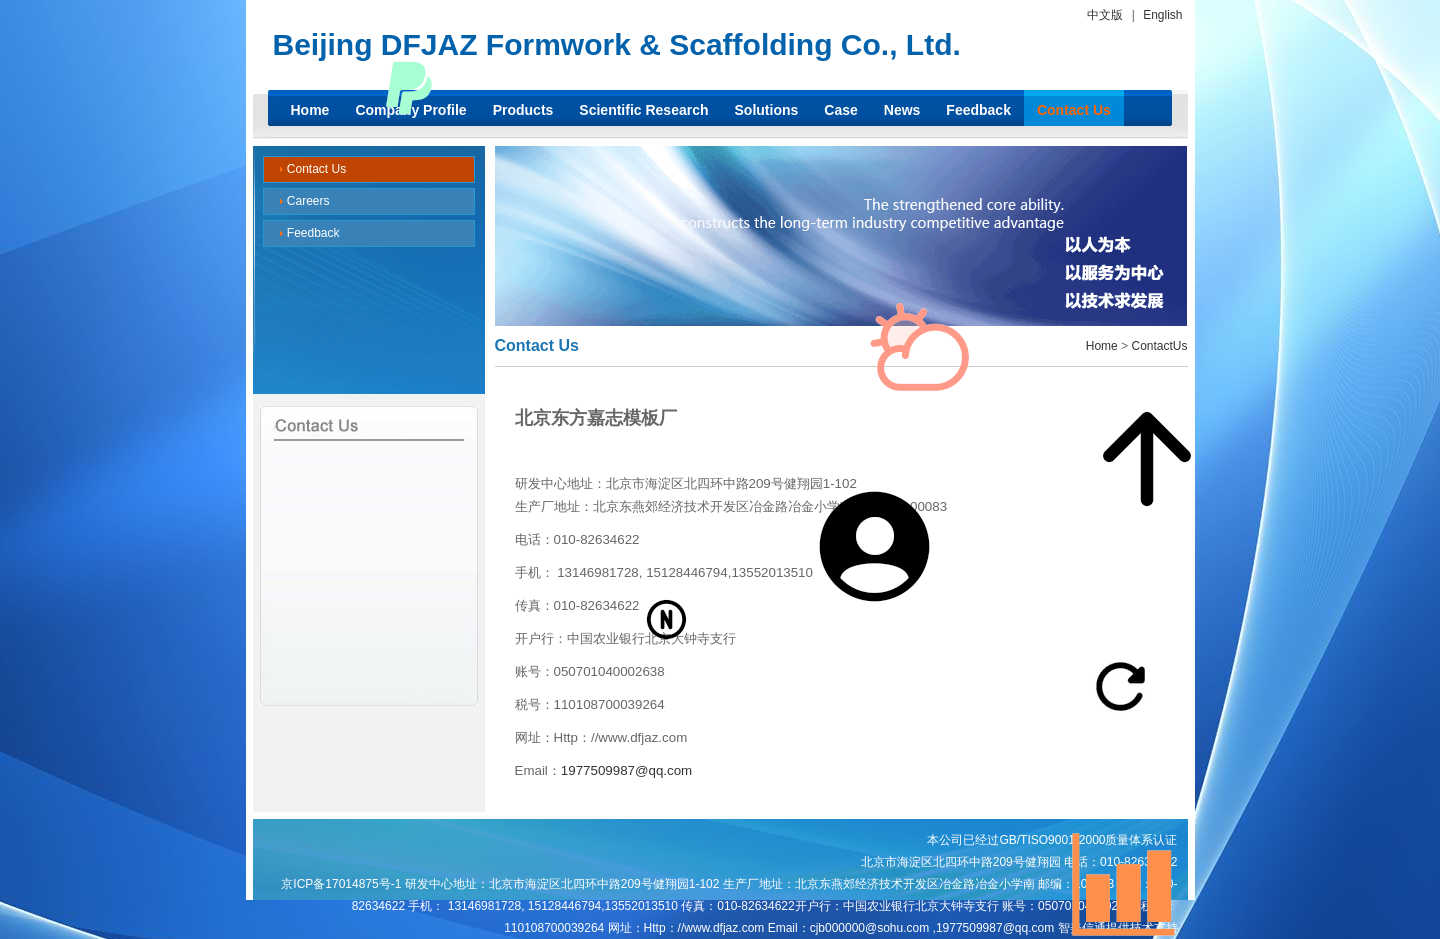  Describe the element at coordinates (1147, 459) in the screenshot. I see `scroll to top of page` at that location.